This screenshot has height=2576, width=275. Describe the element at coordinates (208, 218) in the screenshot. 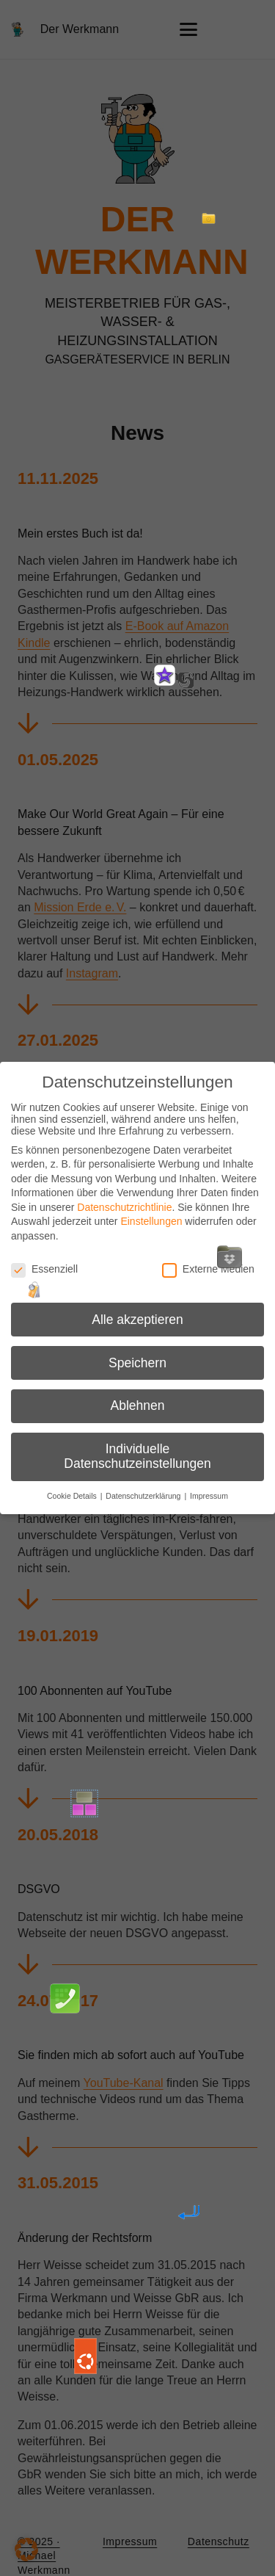

I see `access temporary files folder` at that location.